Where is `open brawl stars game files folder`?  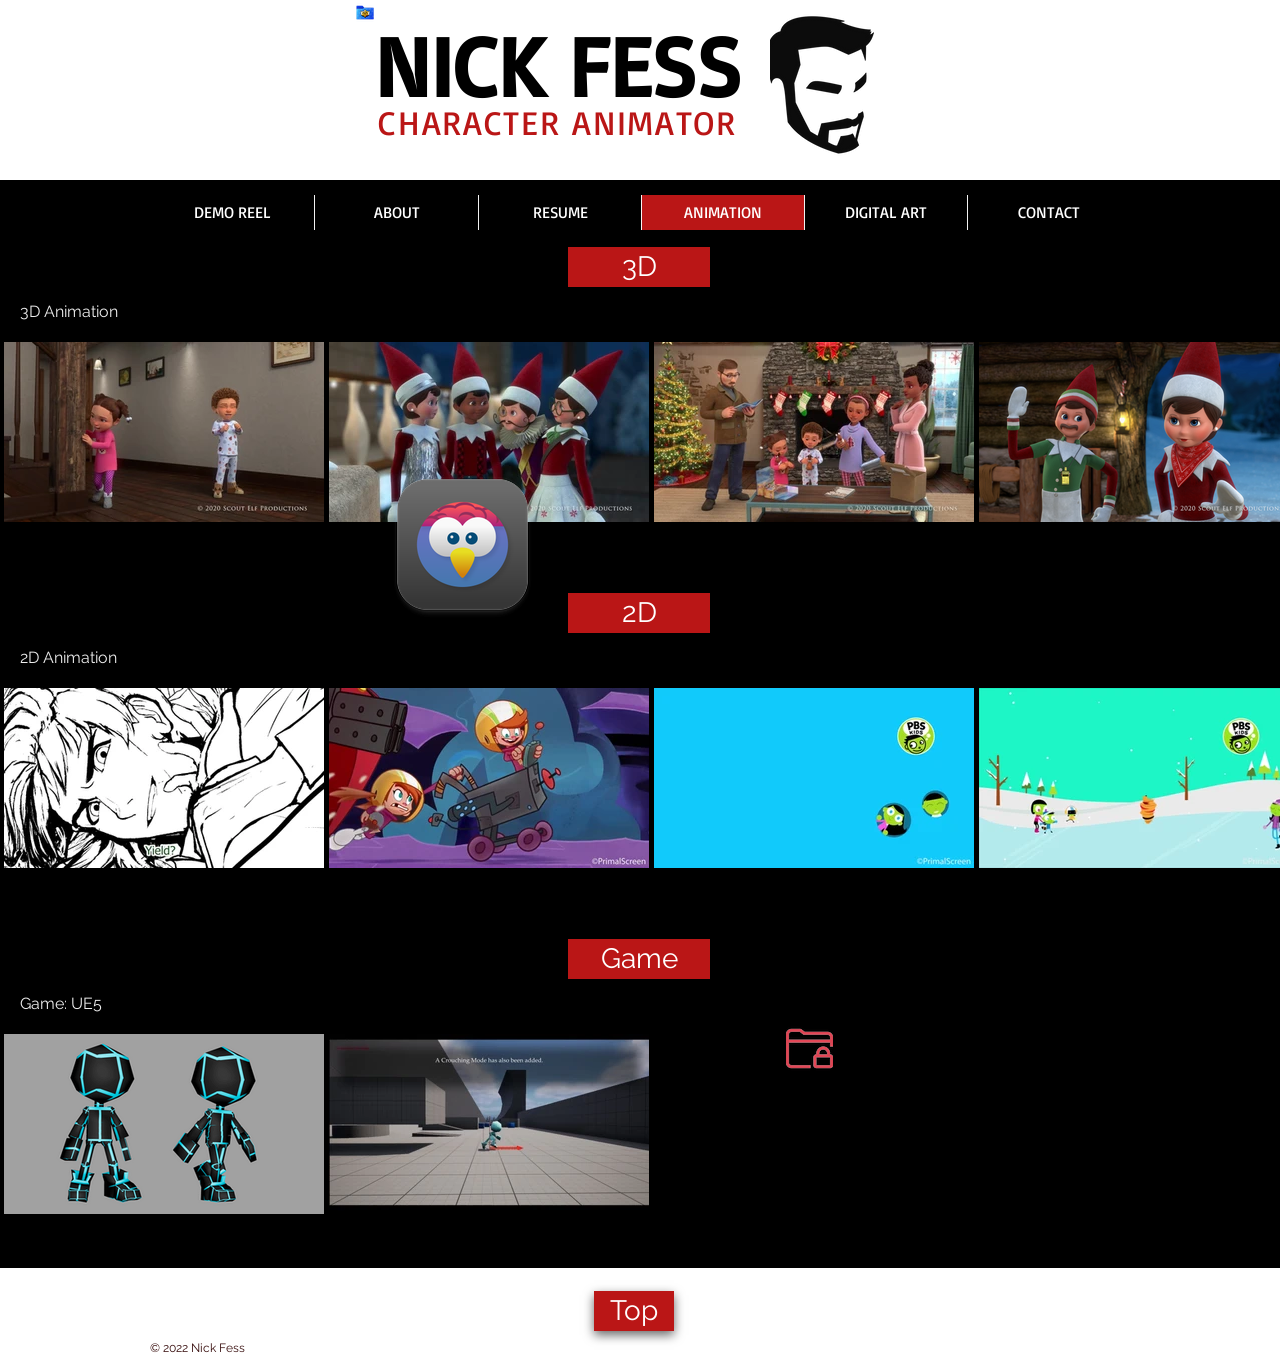 open brawl stars game files folder is located at coordinates (365, 13).